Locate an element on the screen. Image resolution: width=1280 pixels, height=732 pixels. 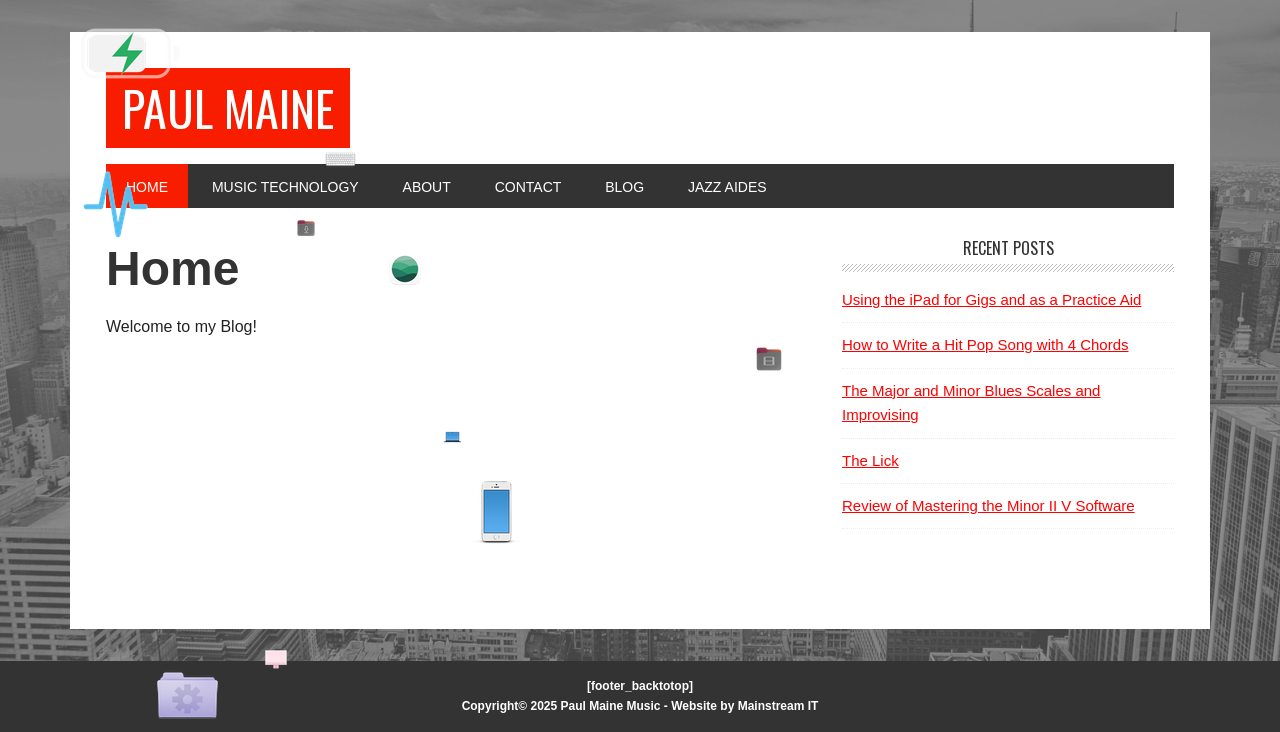
access system settings or preferences folder is located at coordinates (187, 694).